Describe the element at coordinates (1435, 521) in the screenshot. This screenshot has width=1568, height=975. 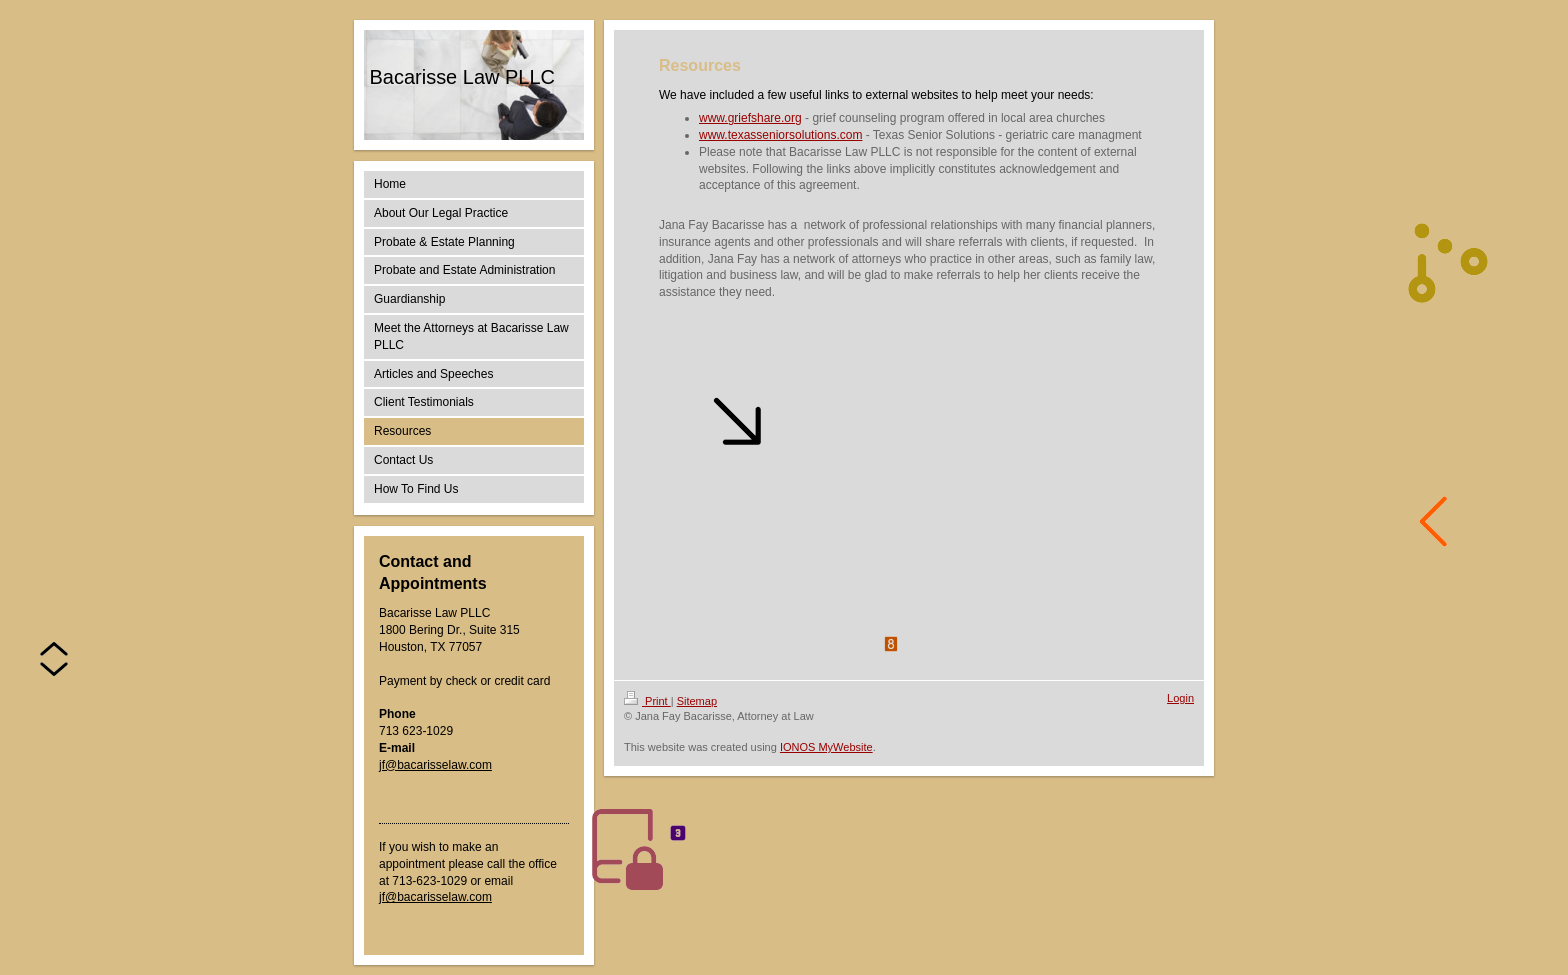
I see `go back to the previous screen` at that location.